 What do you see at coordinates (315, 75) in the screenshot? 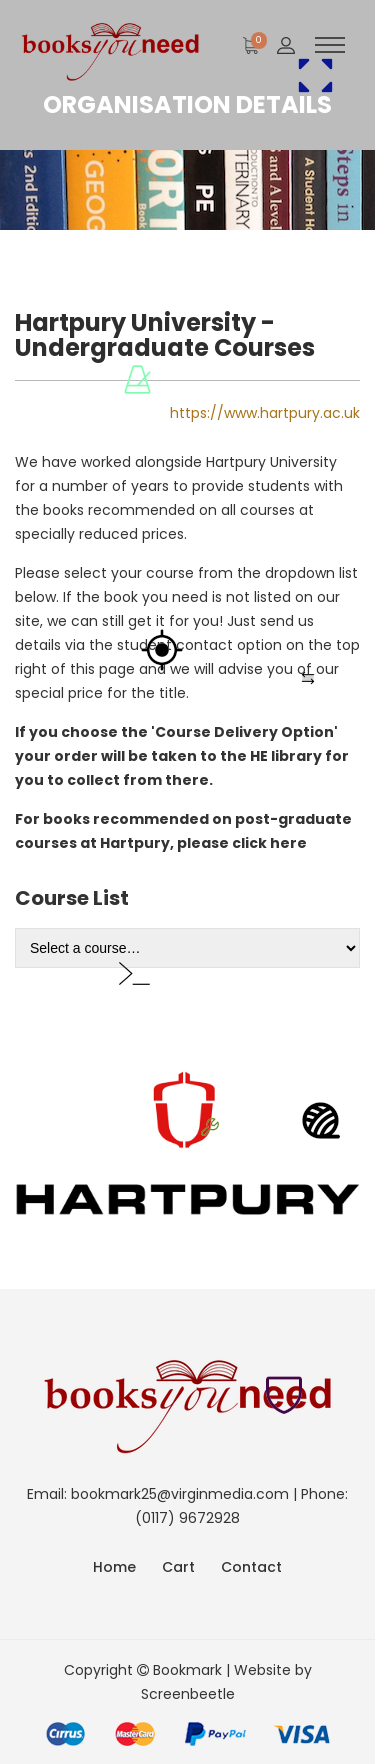
I see `expand to fullscreen mode` at bounding box center [315, 75].